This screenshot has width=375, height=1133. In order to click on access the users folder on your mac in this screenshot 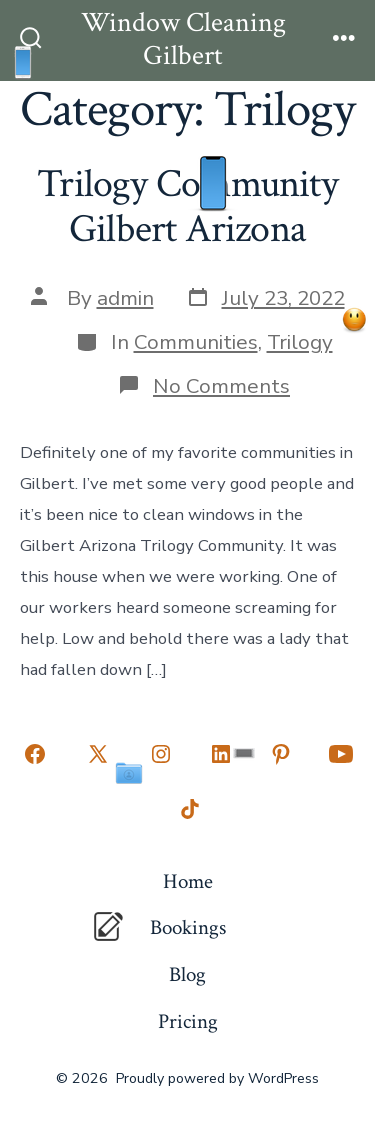, I will do `click(129, 773)`.